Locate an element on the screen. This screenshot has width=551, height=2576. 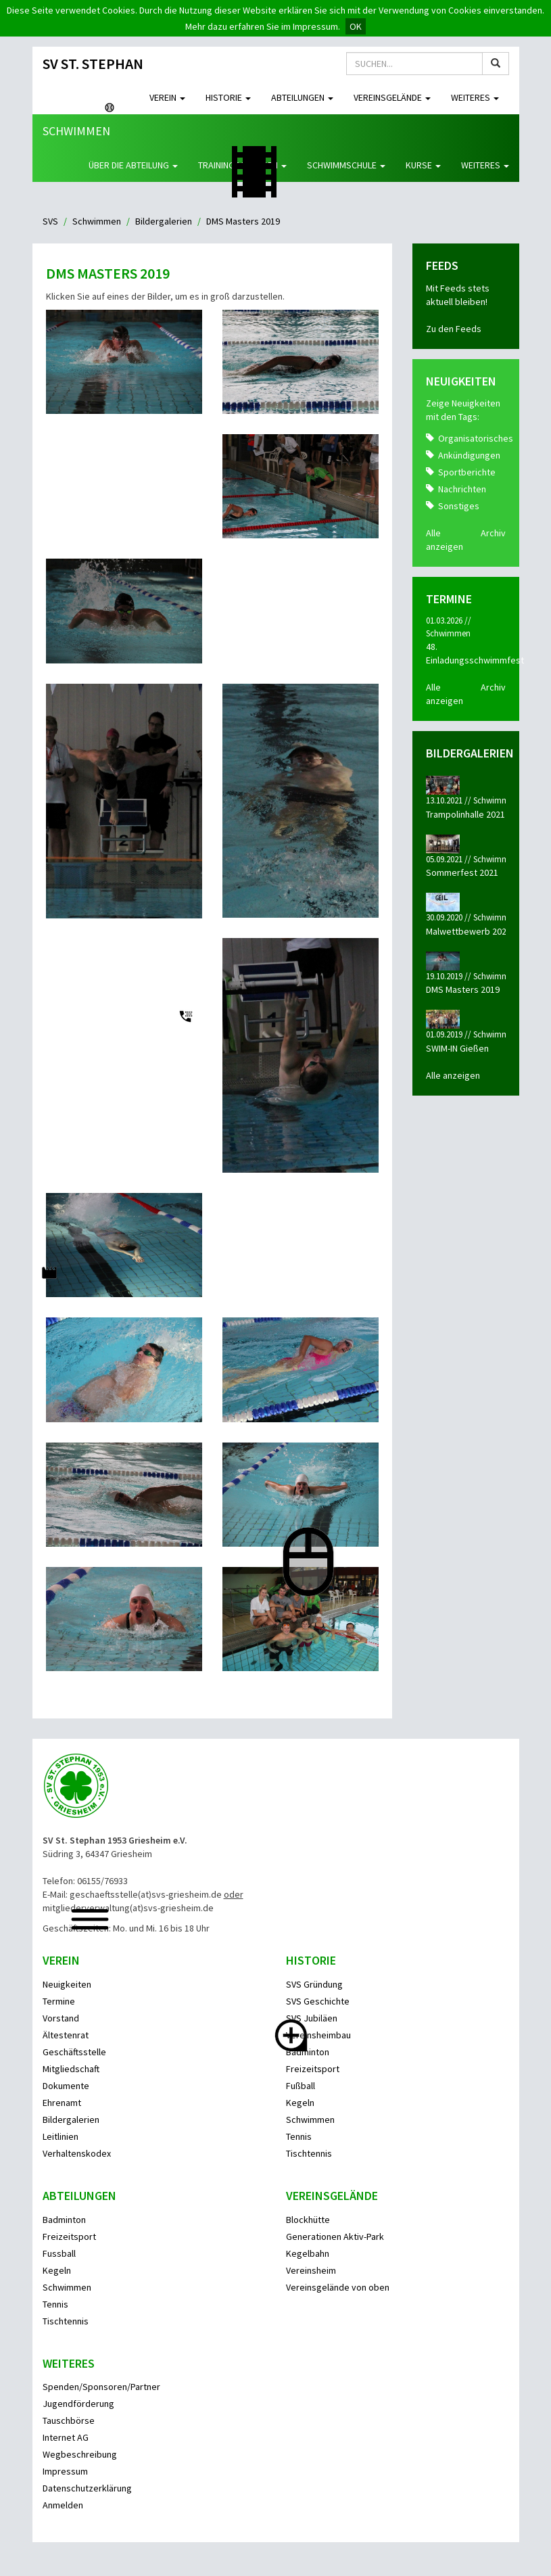
mouse input device settings is located at coordinates (308, 1562).